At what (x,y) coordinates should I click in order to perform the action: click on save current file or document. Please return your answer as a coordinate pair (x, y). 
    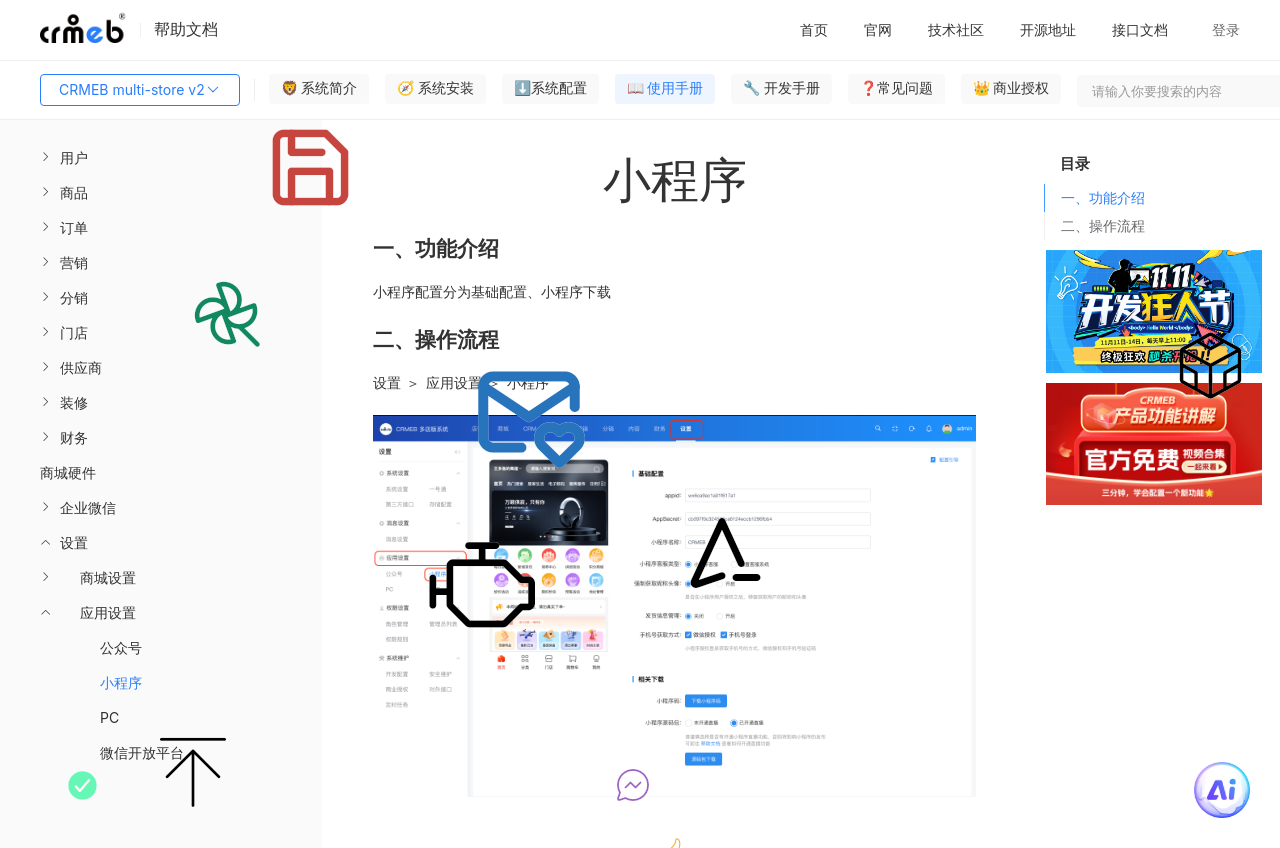
    Looking at the image, I should click on (310, 167).